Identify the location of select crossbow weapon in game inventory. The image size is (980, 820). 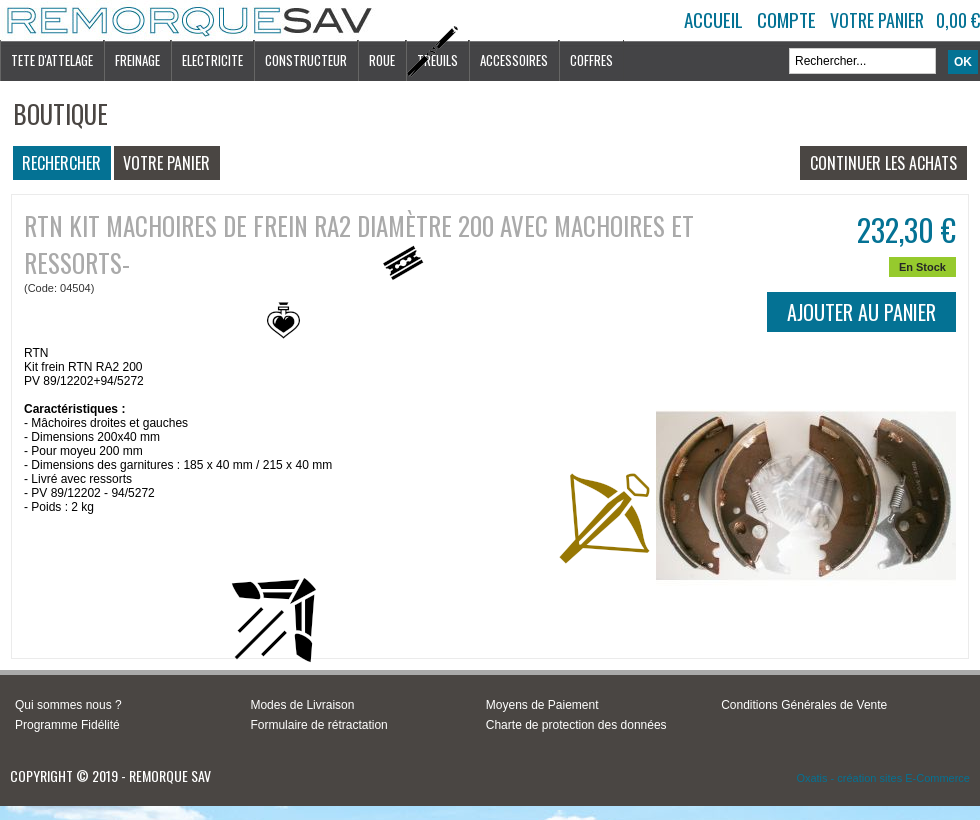
(604, 519).